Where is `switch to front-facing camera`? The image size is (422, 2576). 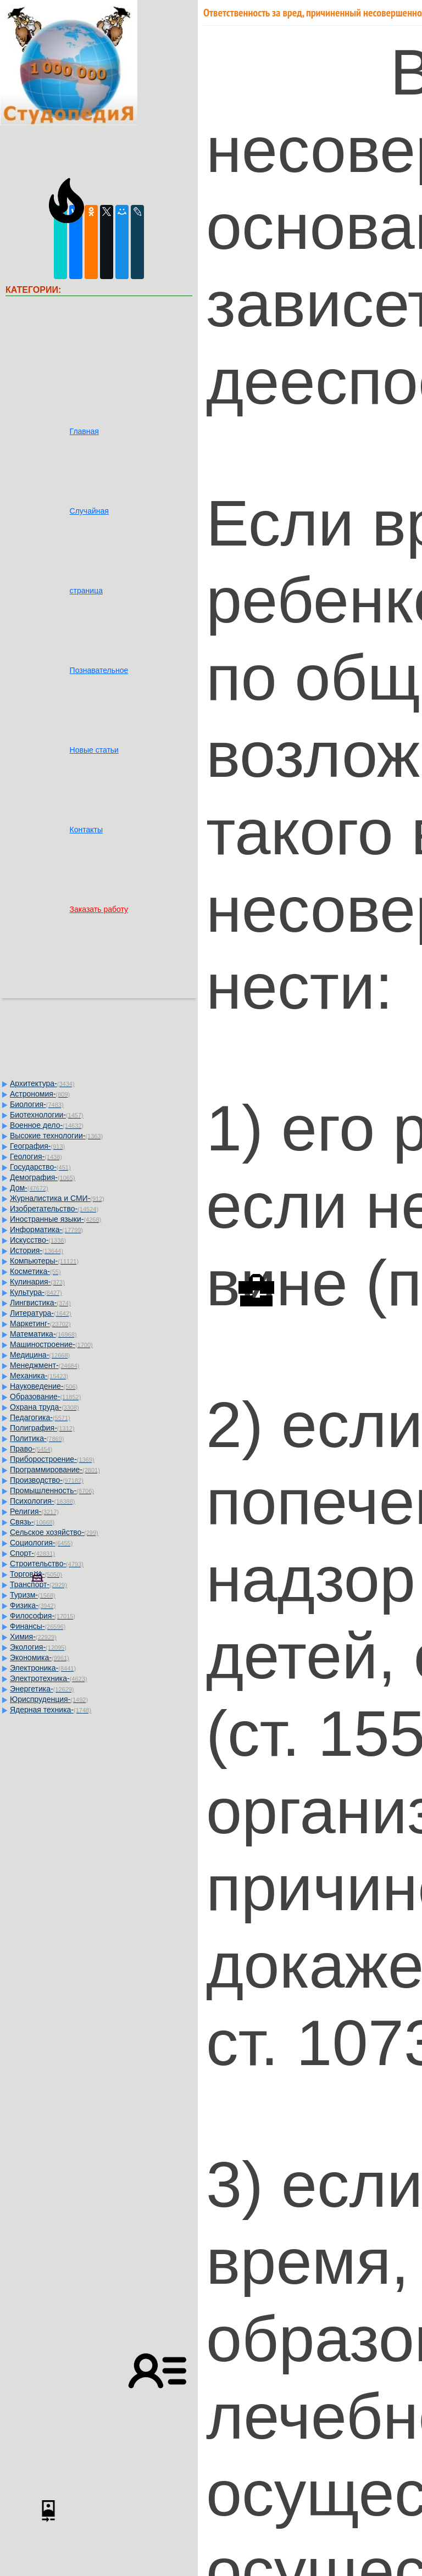 switch to front-facing camera is located at coordinates (48, 2511).